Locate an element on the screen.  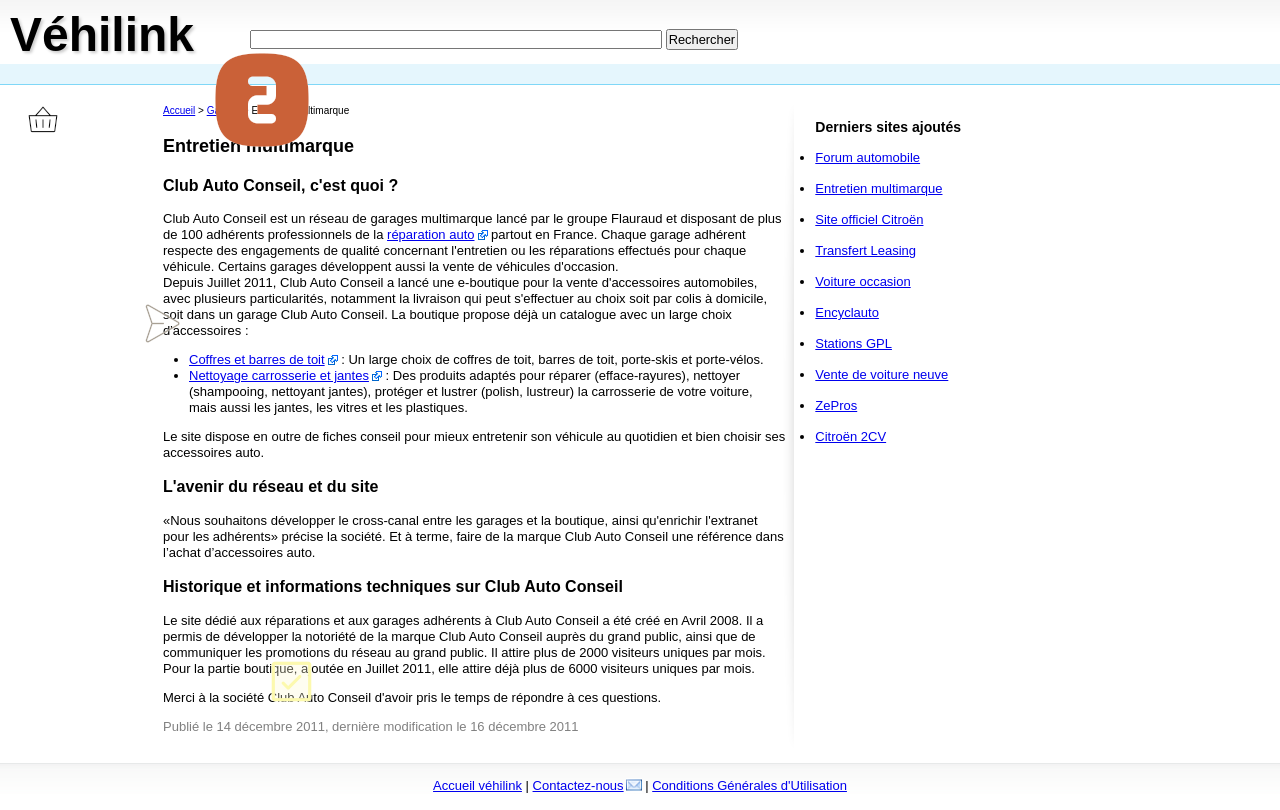
view your shopping basket is located at coordinates (43, 121).